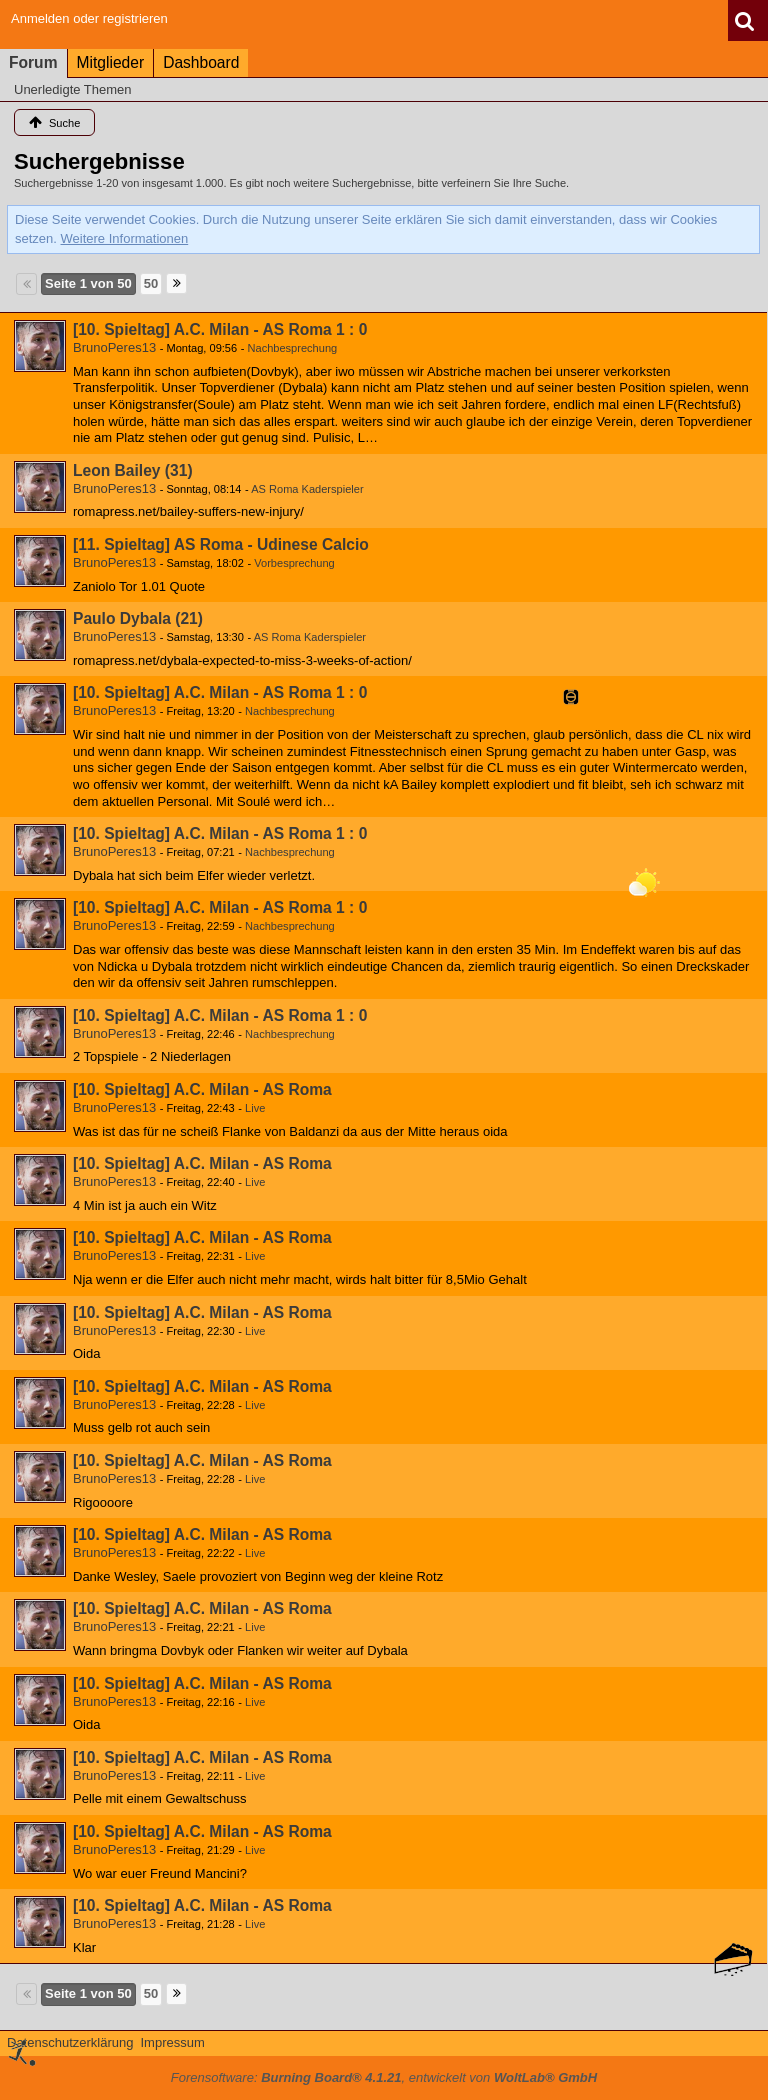 Image resolution: width=768 pixels, height=2100 pixels. I want to click on access soccer or football games, so click(22, 2053).